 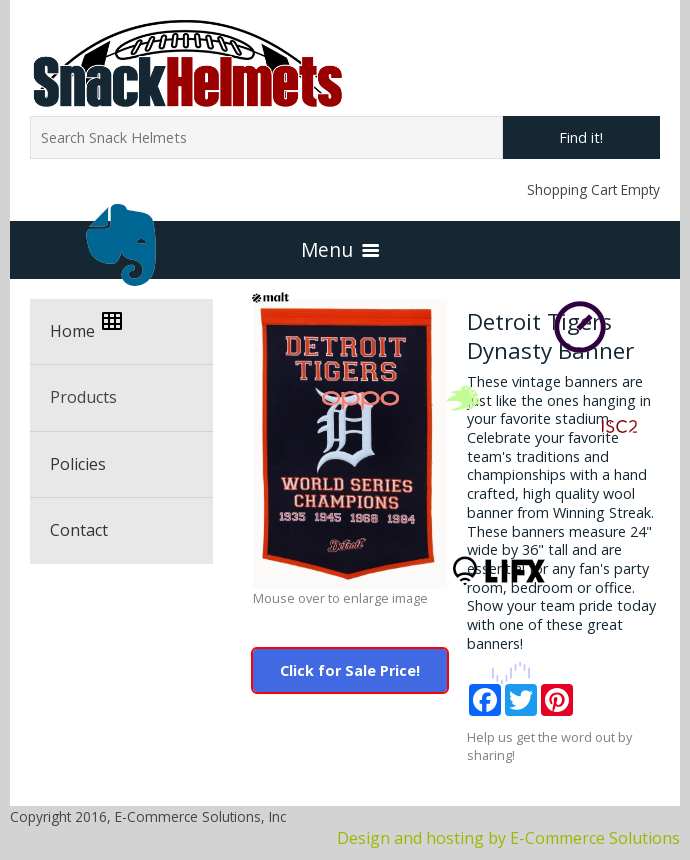 What do you see at coordinates (112, 321) in the screenshot?
I see `switch to grid view layout` at bounding box center [112, 321].